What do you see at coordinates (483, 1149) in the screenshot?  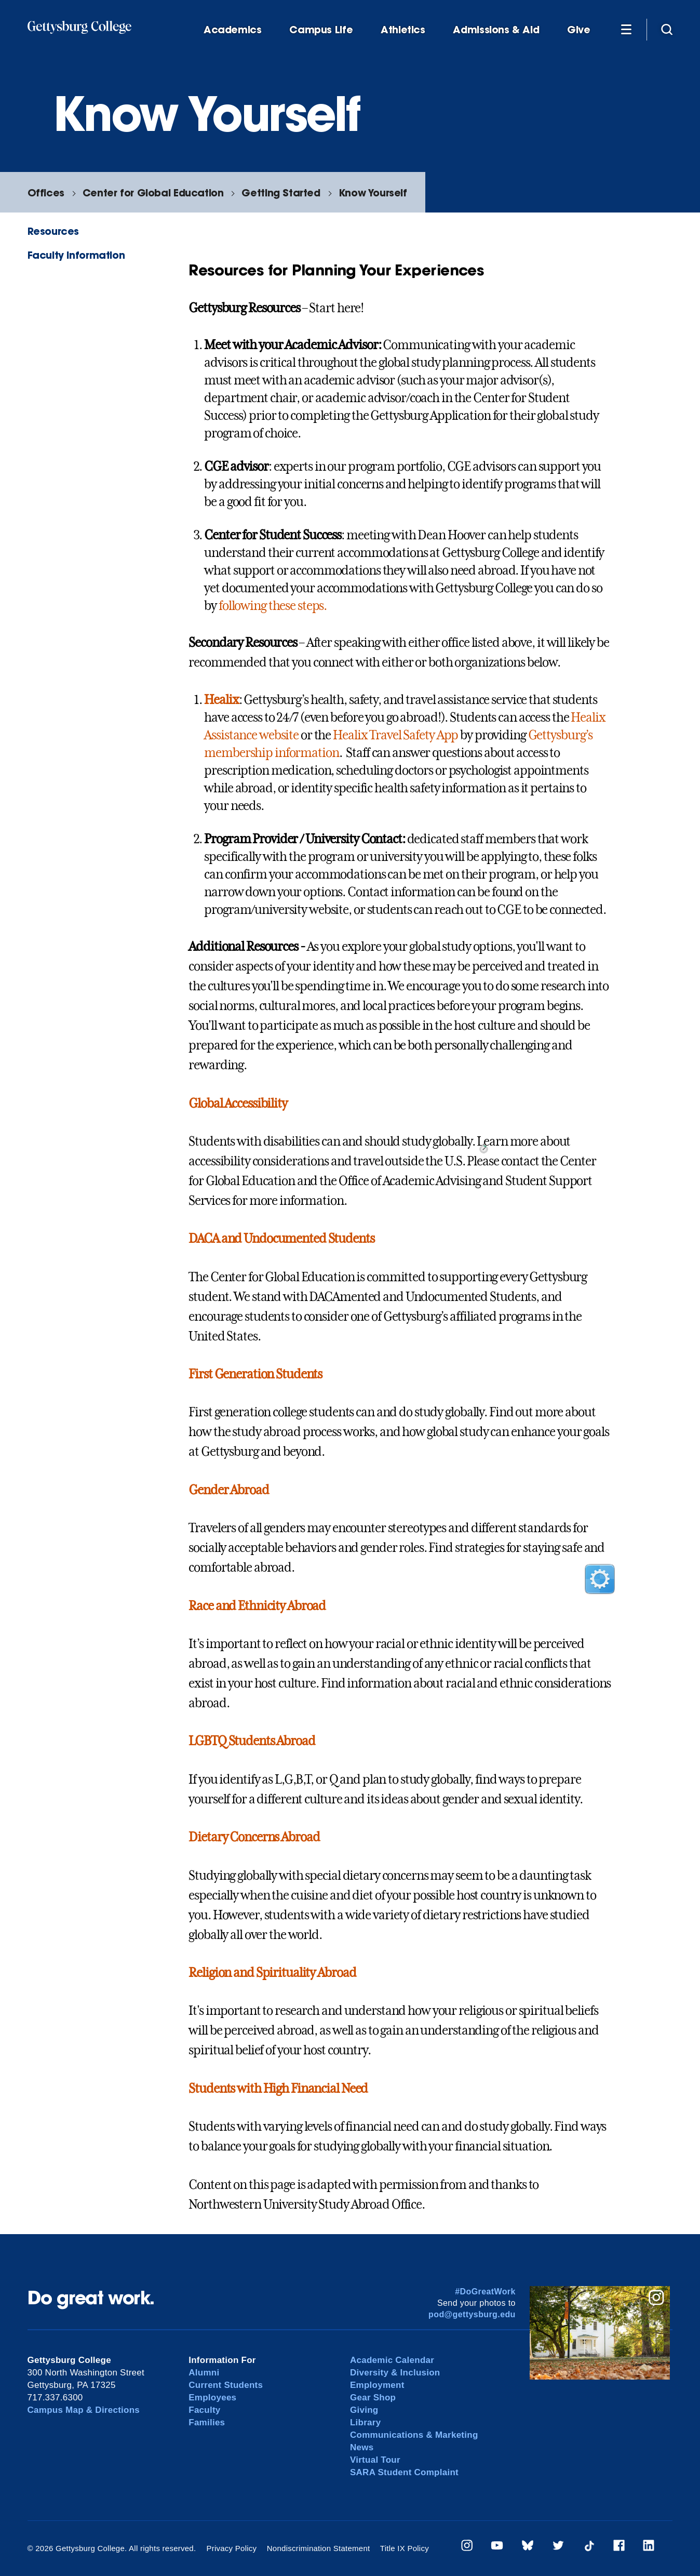 I see `open sysprof system profiler` at bounding box center [483, 1149].